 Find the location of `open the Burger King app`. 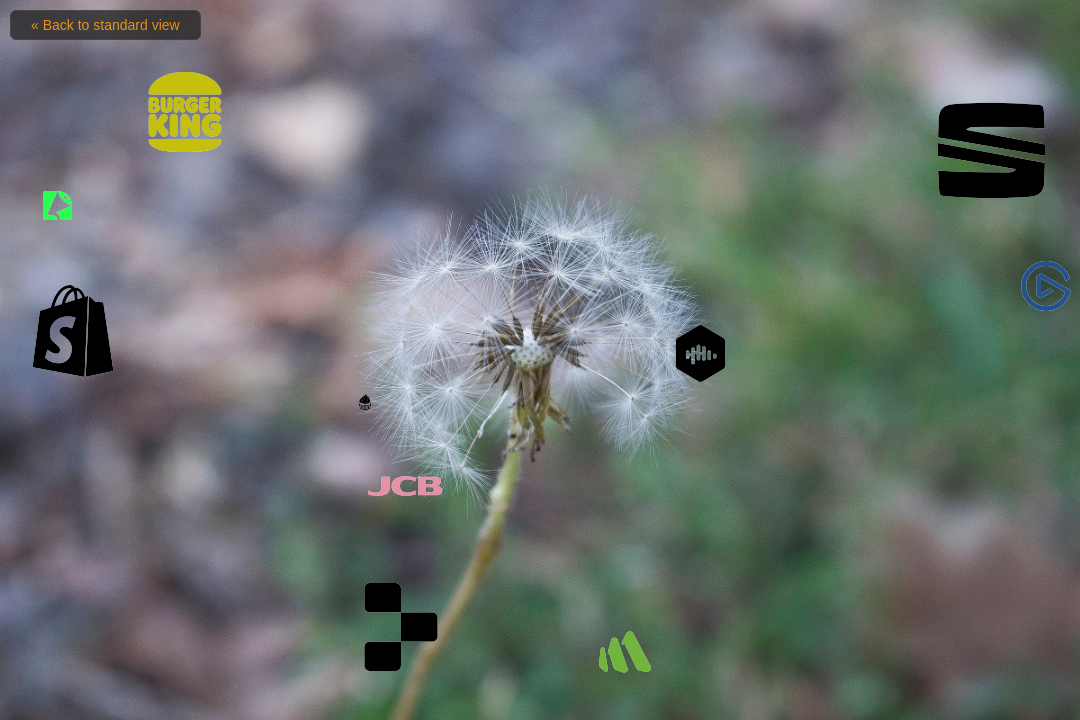

open the Burger King app is located at coordinates (185, 112).